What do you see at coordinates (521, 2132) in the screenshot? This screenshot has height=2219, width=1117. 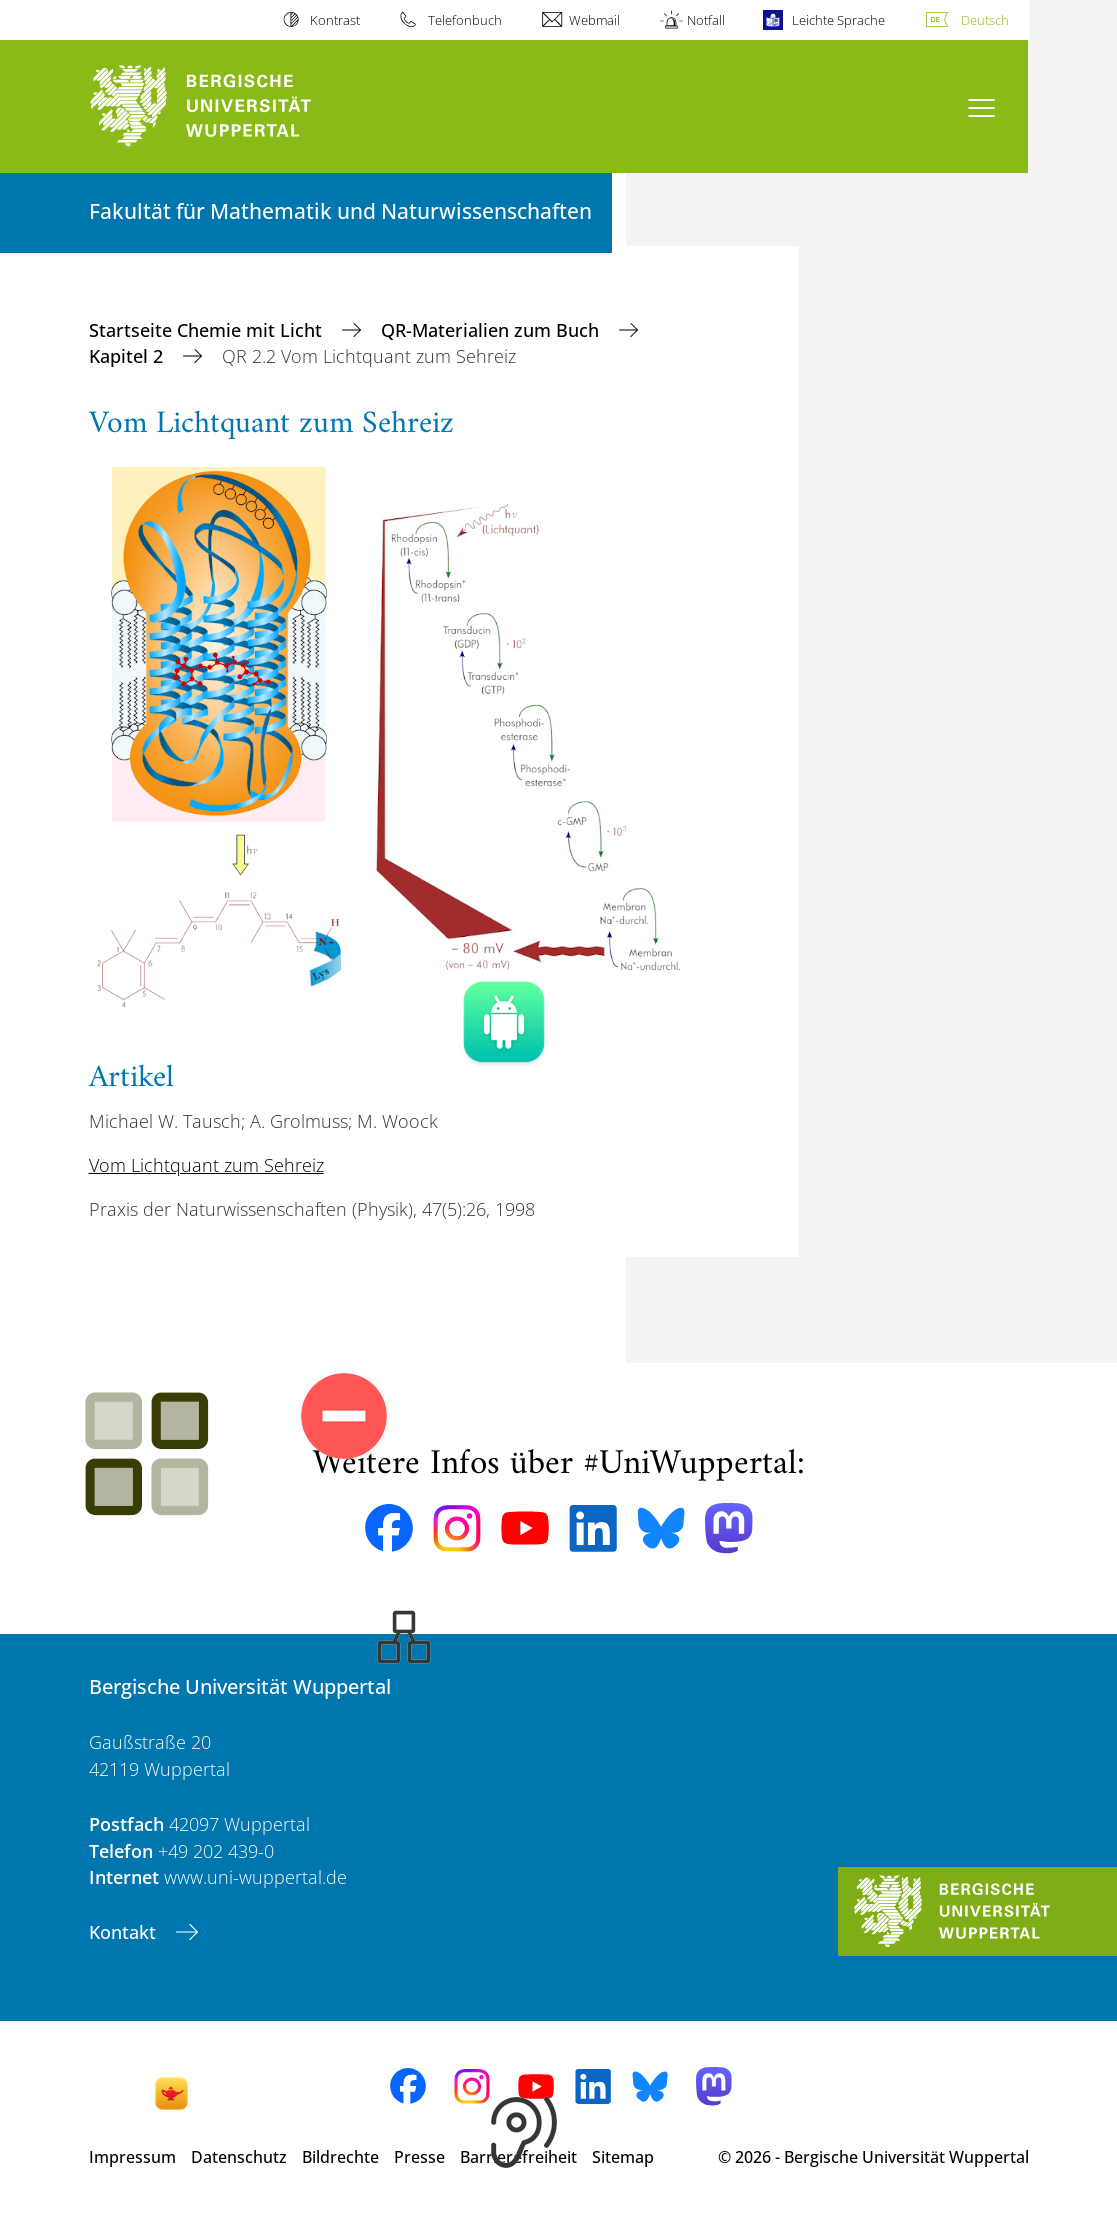 I see `access hearing accessibility settings` at bounding box center [521, 2132].